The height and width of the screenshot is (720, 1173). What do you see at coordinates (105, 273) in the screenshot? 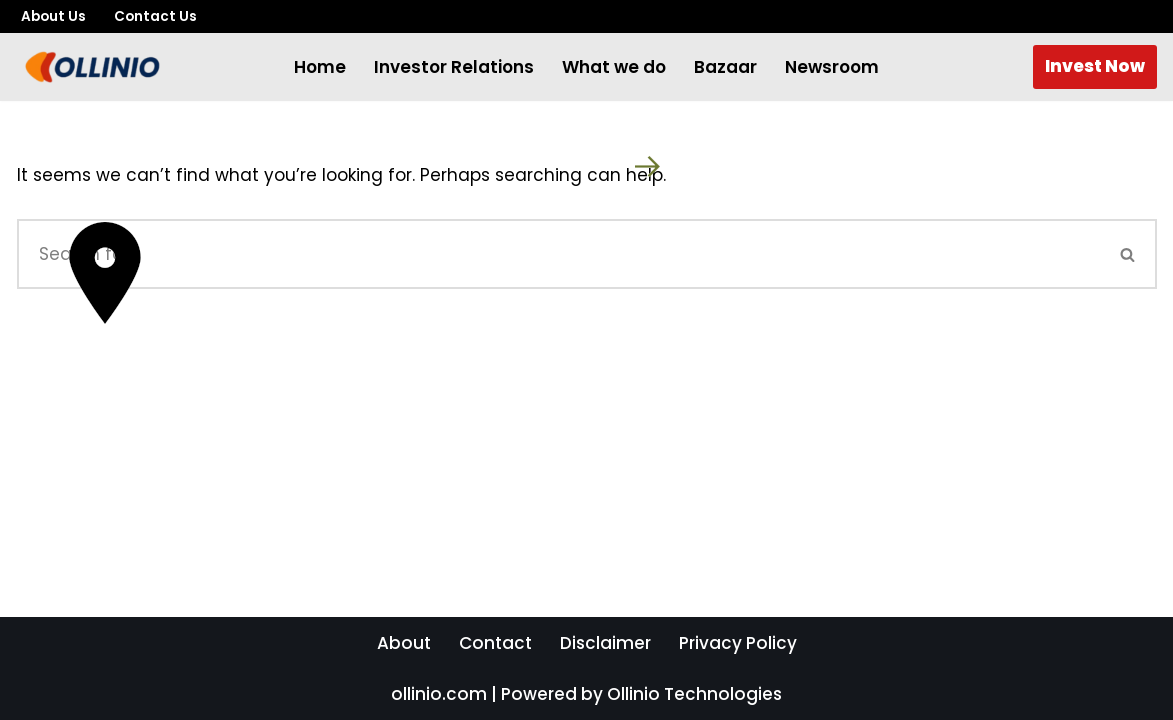
I see `view current location on map` at bounding box center [105, 273].